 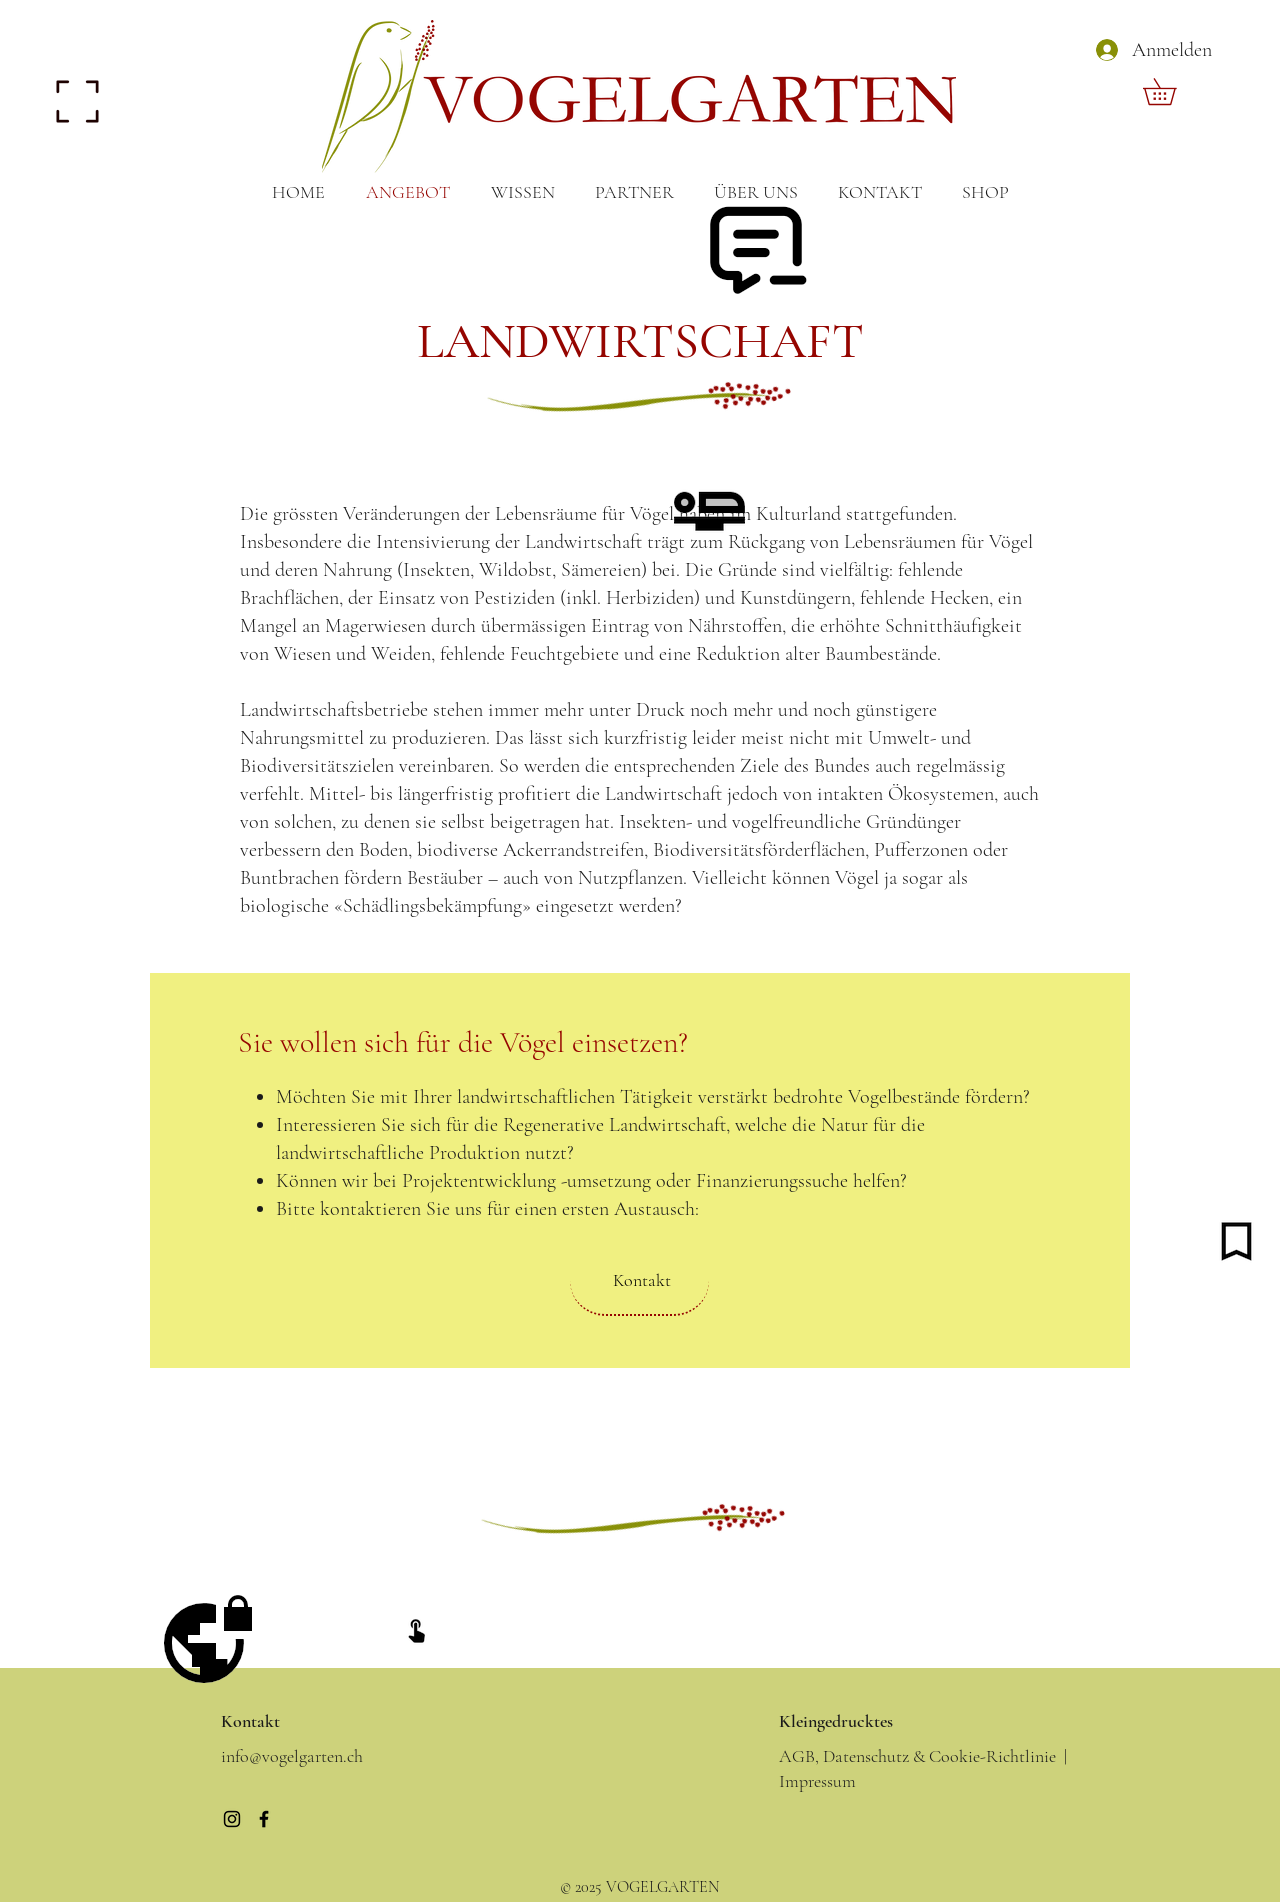 What do you see at coordinates (709, 509) in the screenshot?
I see `select flat bed seat option` at bounding box center [709, 509].